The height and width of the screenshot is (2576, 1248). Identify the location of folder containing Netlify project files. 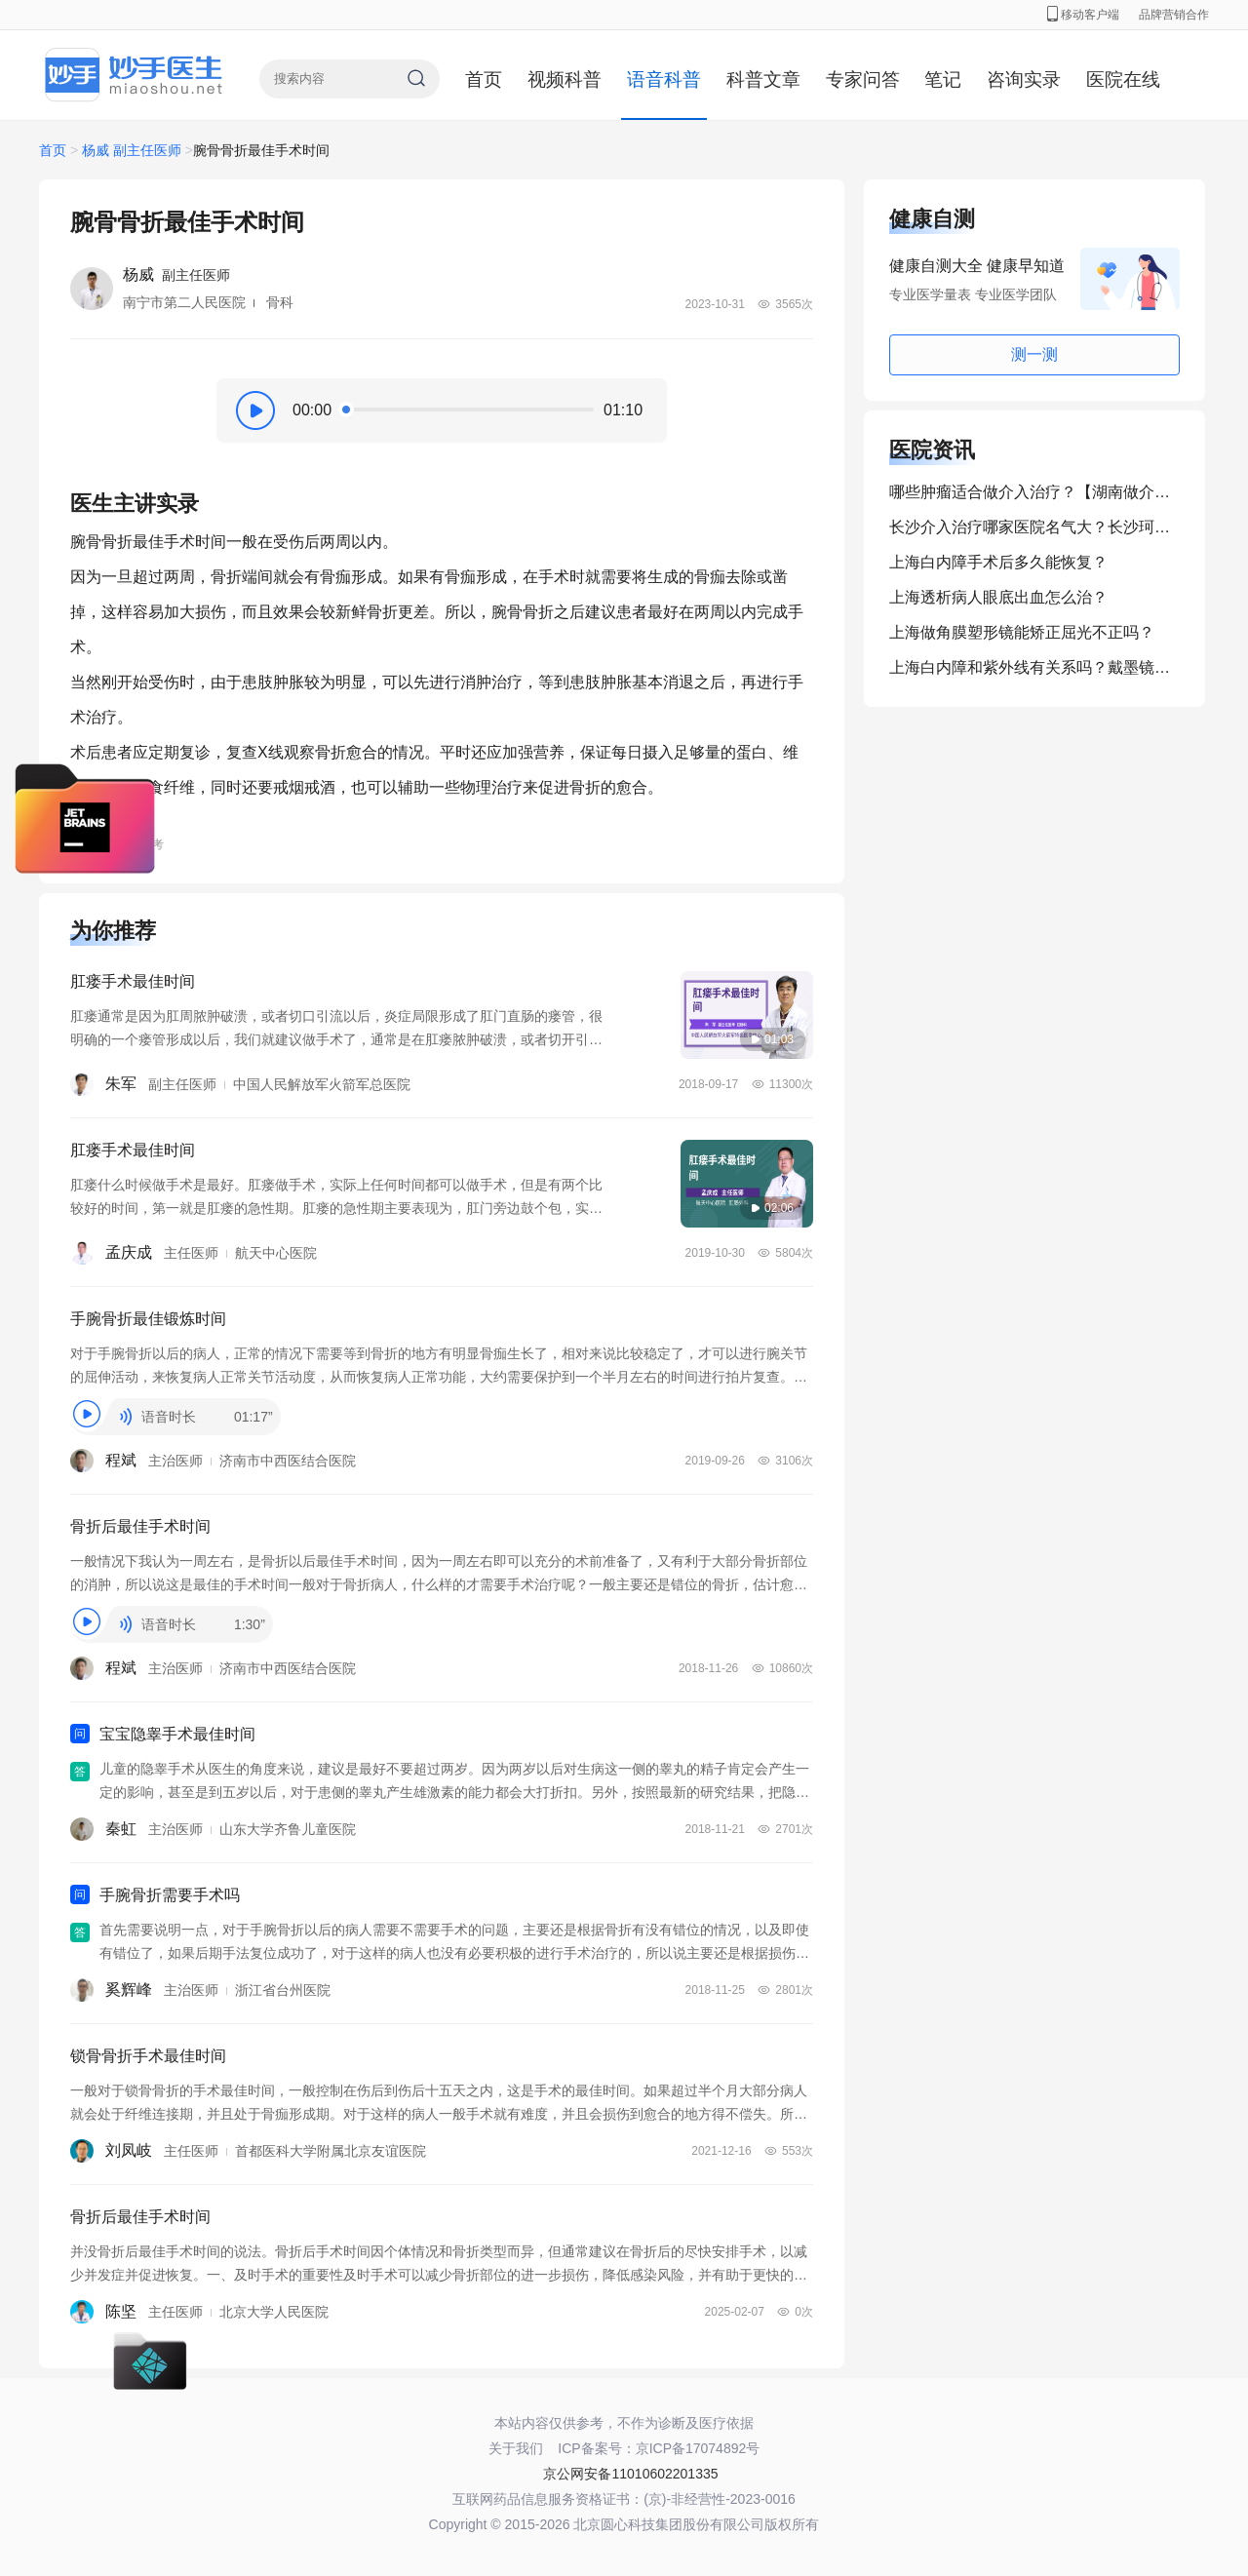
(149, 2362).